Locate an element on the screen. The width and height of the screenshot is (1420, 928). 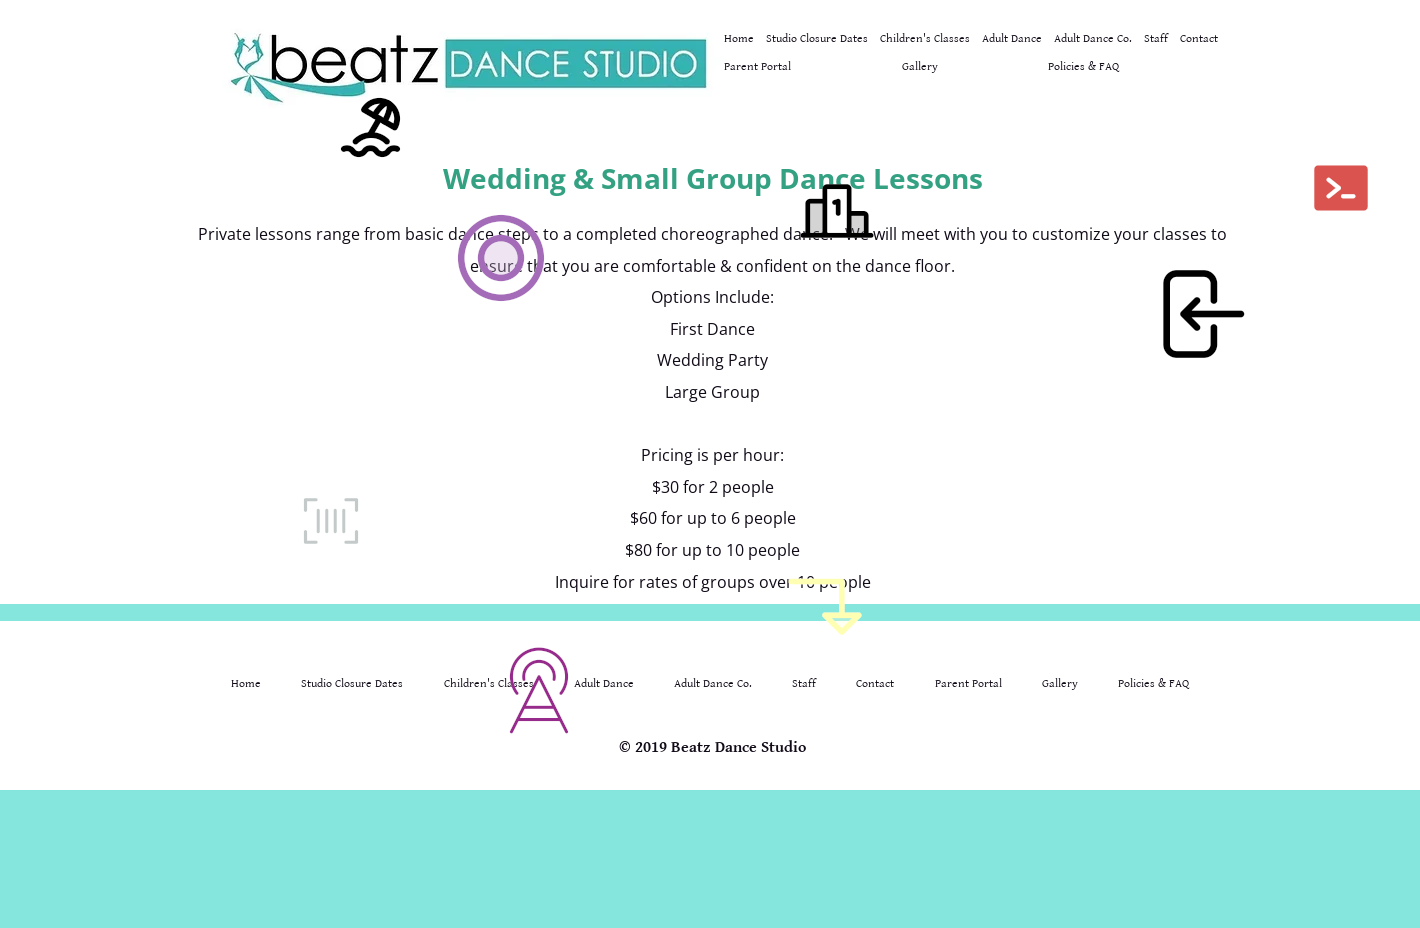
scan a barcode is located at coordinates (331, 521).